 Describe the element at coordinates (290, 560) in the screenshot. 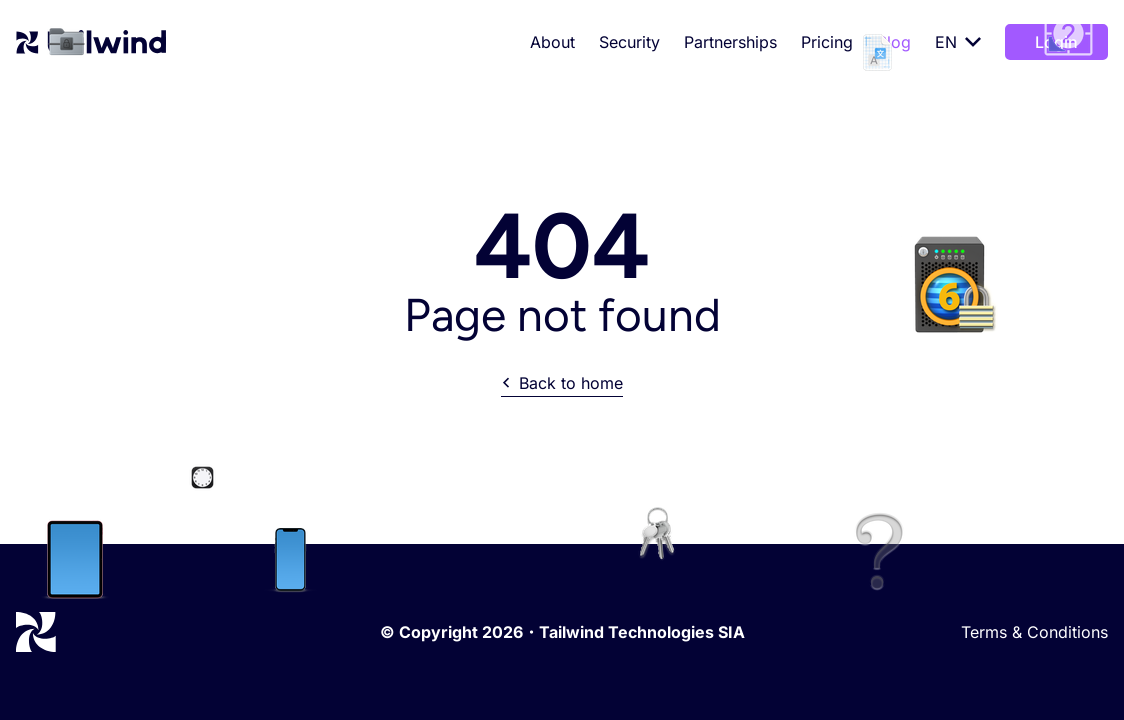

I see `iPhone 12 Pro device icon` at that location.